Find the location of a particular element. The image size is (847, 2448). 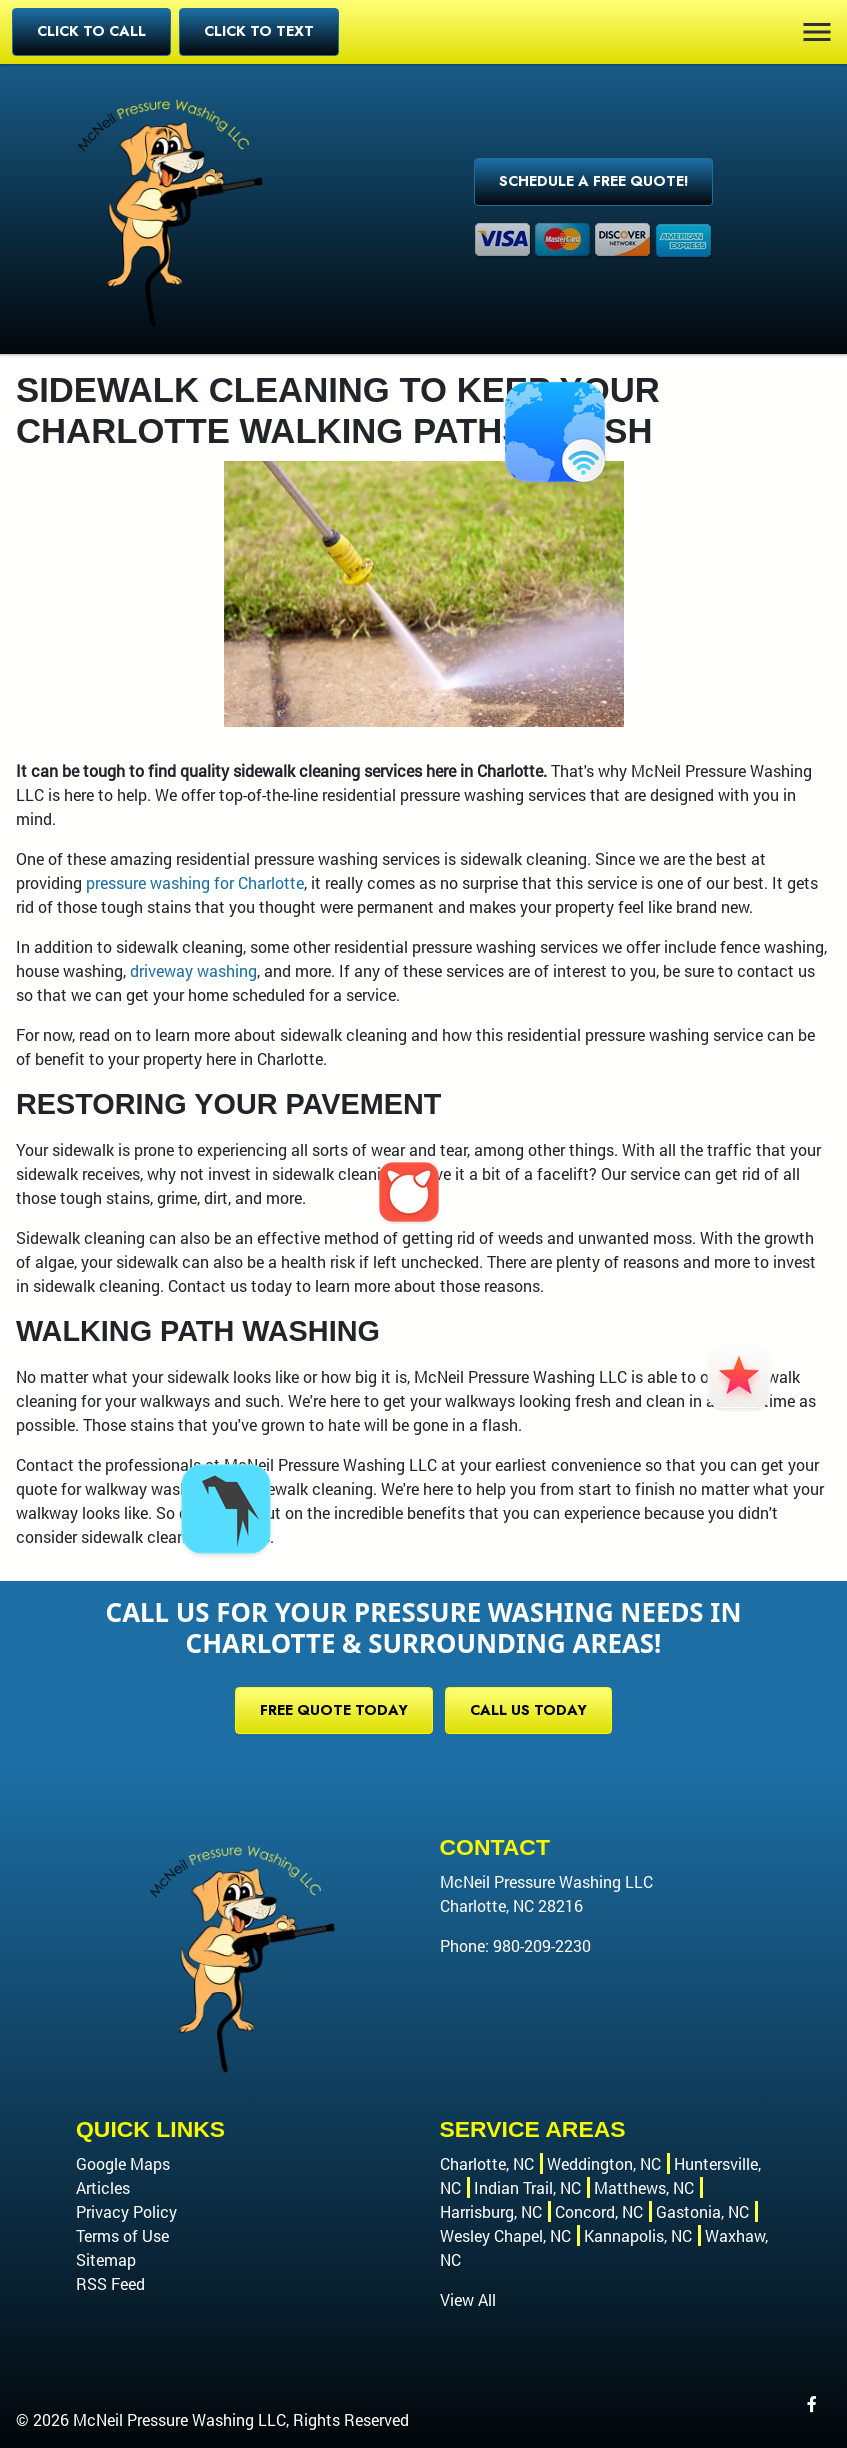

open knemo network monitoring app is located at coordinates (555, 432).